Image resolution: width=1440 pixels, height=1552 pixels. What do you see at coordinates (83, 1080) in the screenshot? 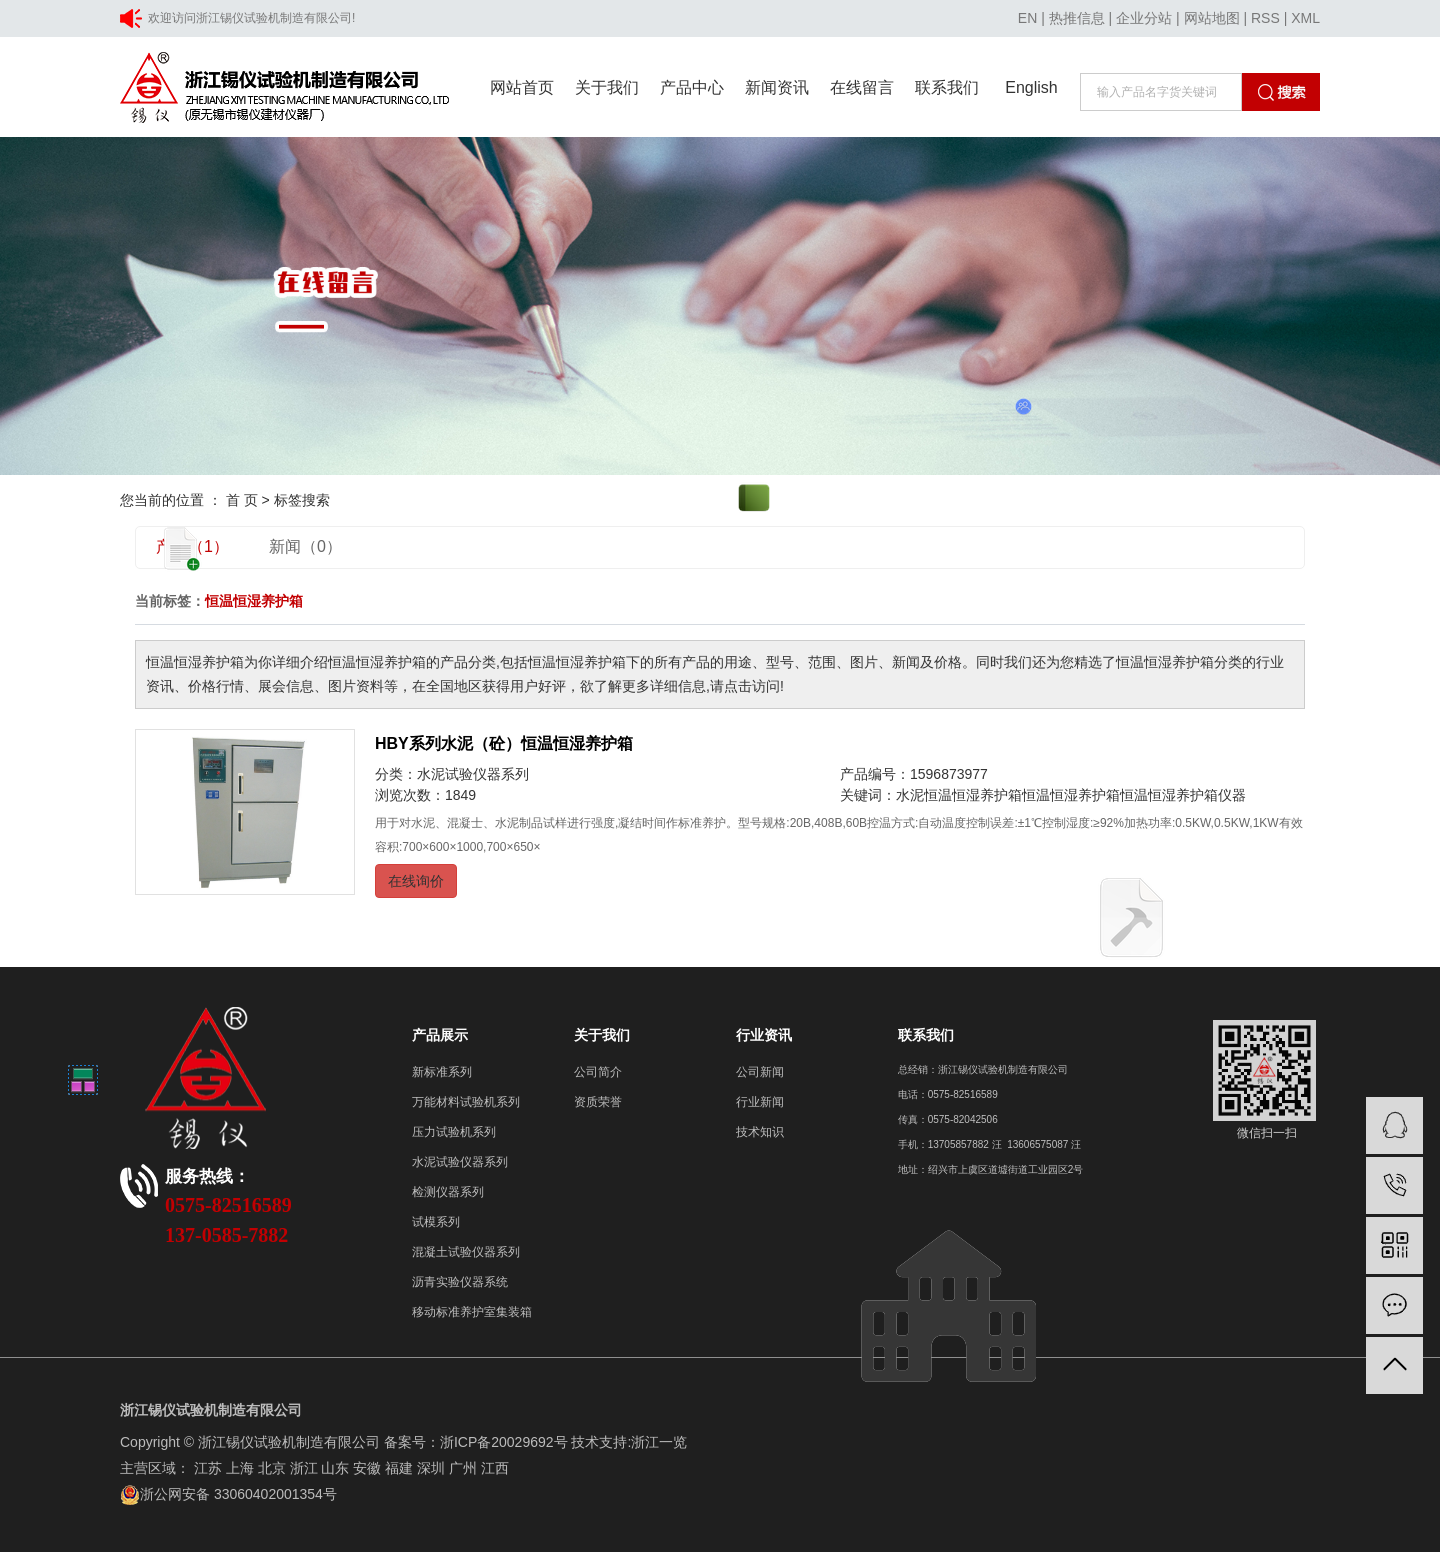
I see `select all items in the current view` at bounding box center [83, 1080].